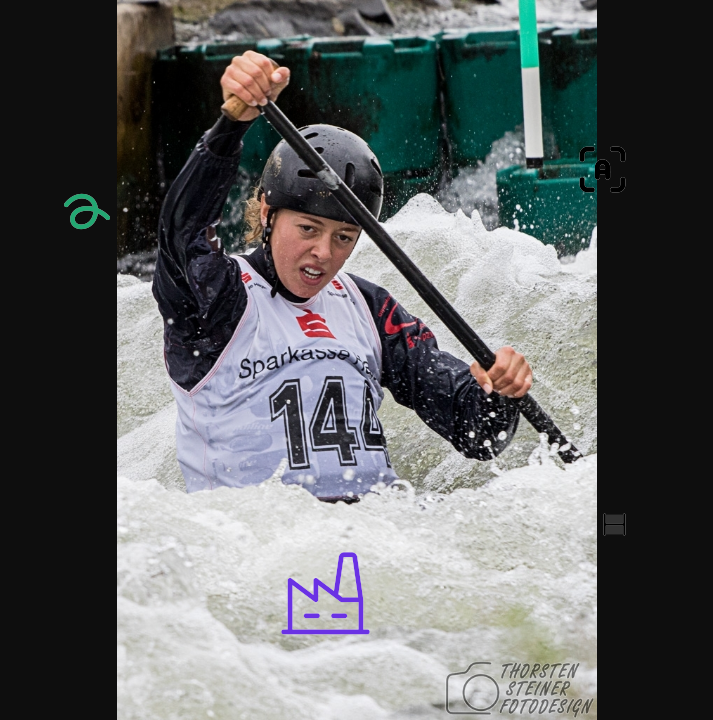  I want to click on enable auto-focus mode for camera, so click(602, 169).